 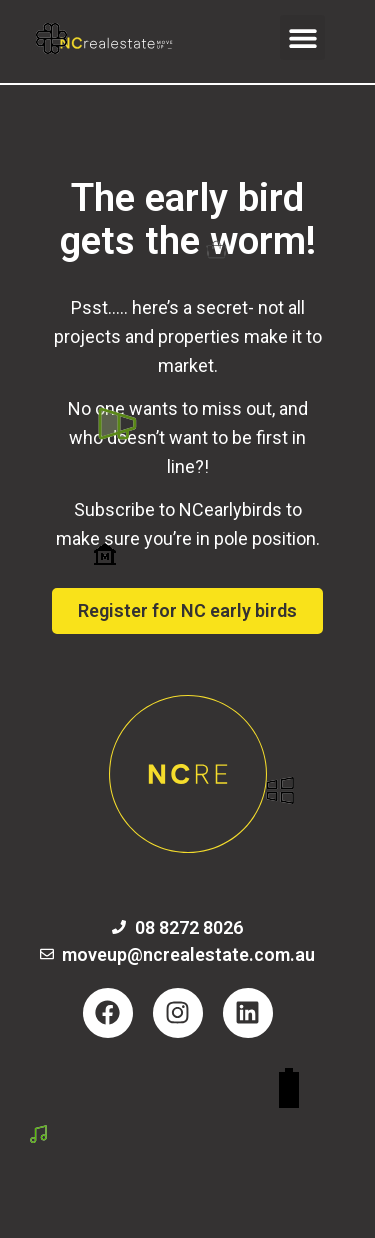 I want to click on open slack, so click(x=51, y=38).